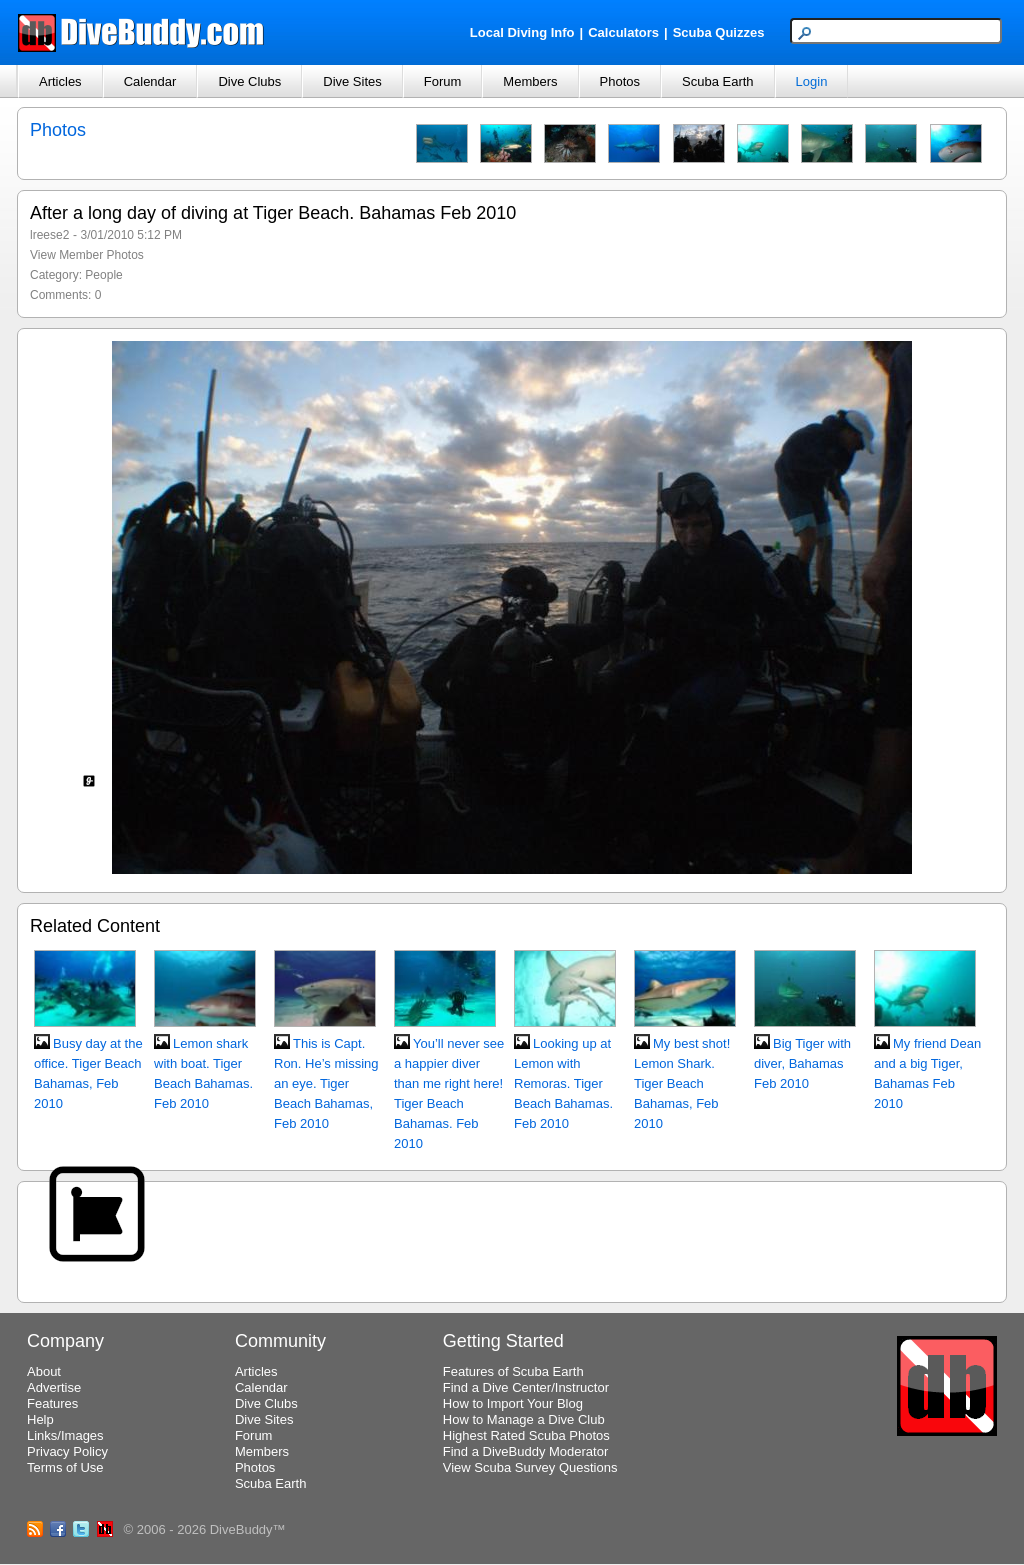 The height and width of the screenshot is (1565, 1024). I want to click on glide app logo, so click(89, 781).